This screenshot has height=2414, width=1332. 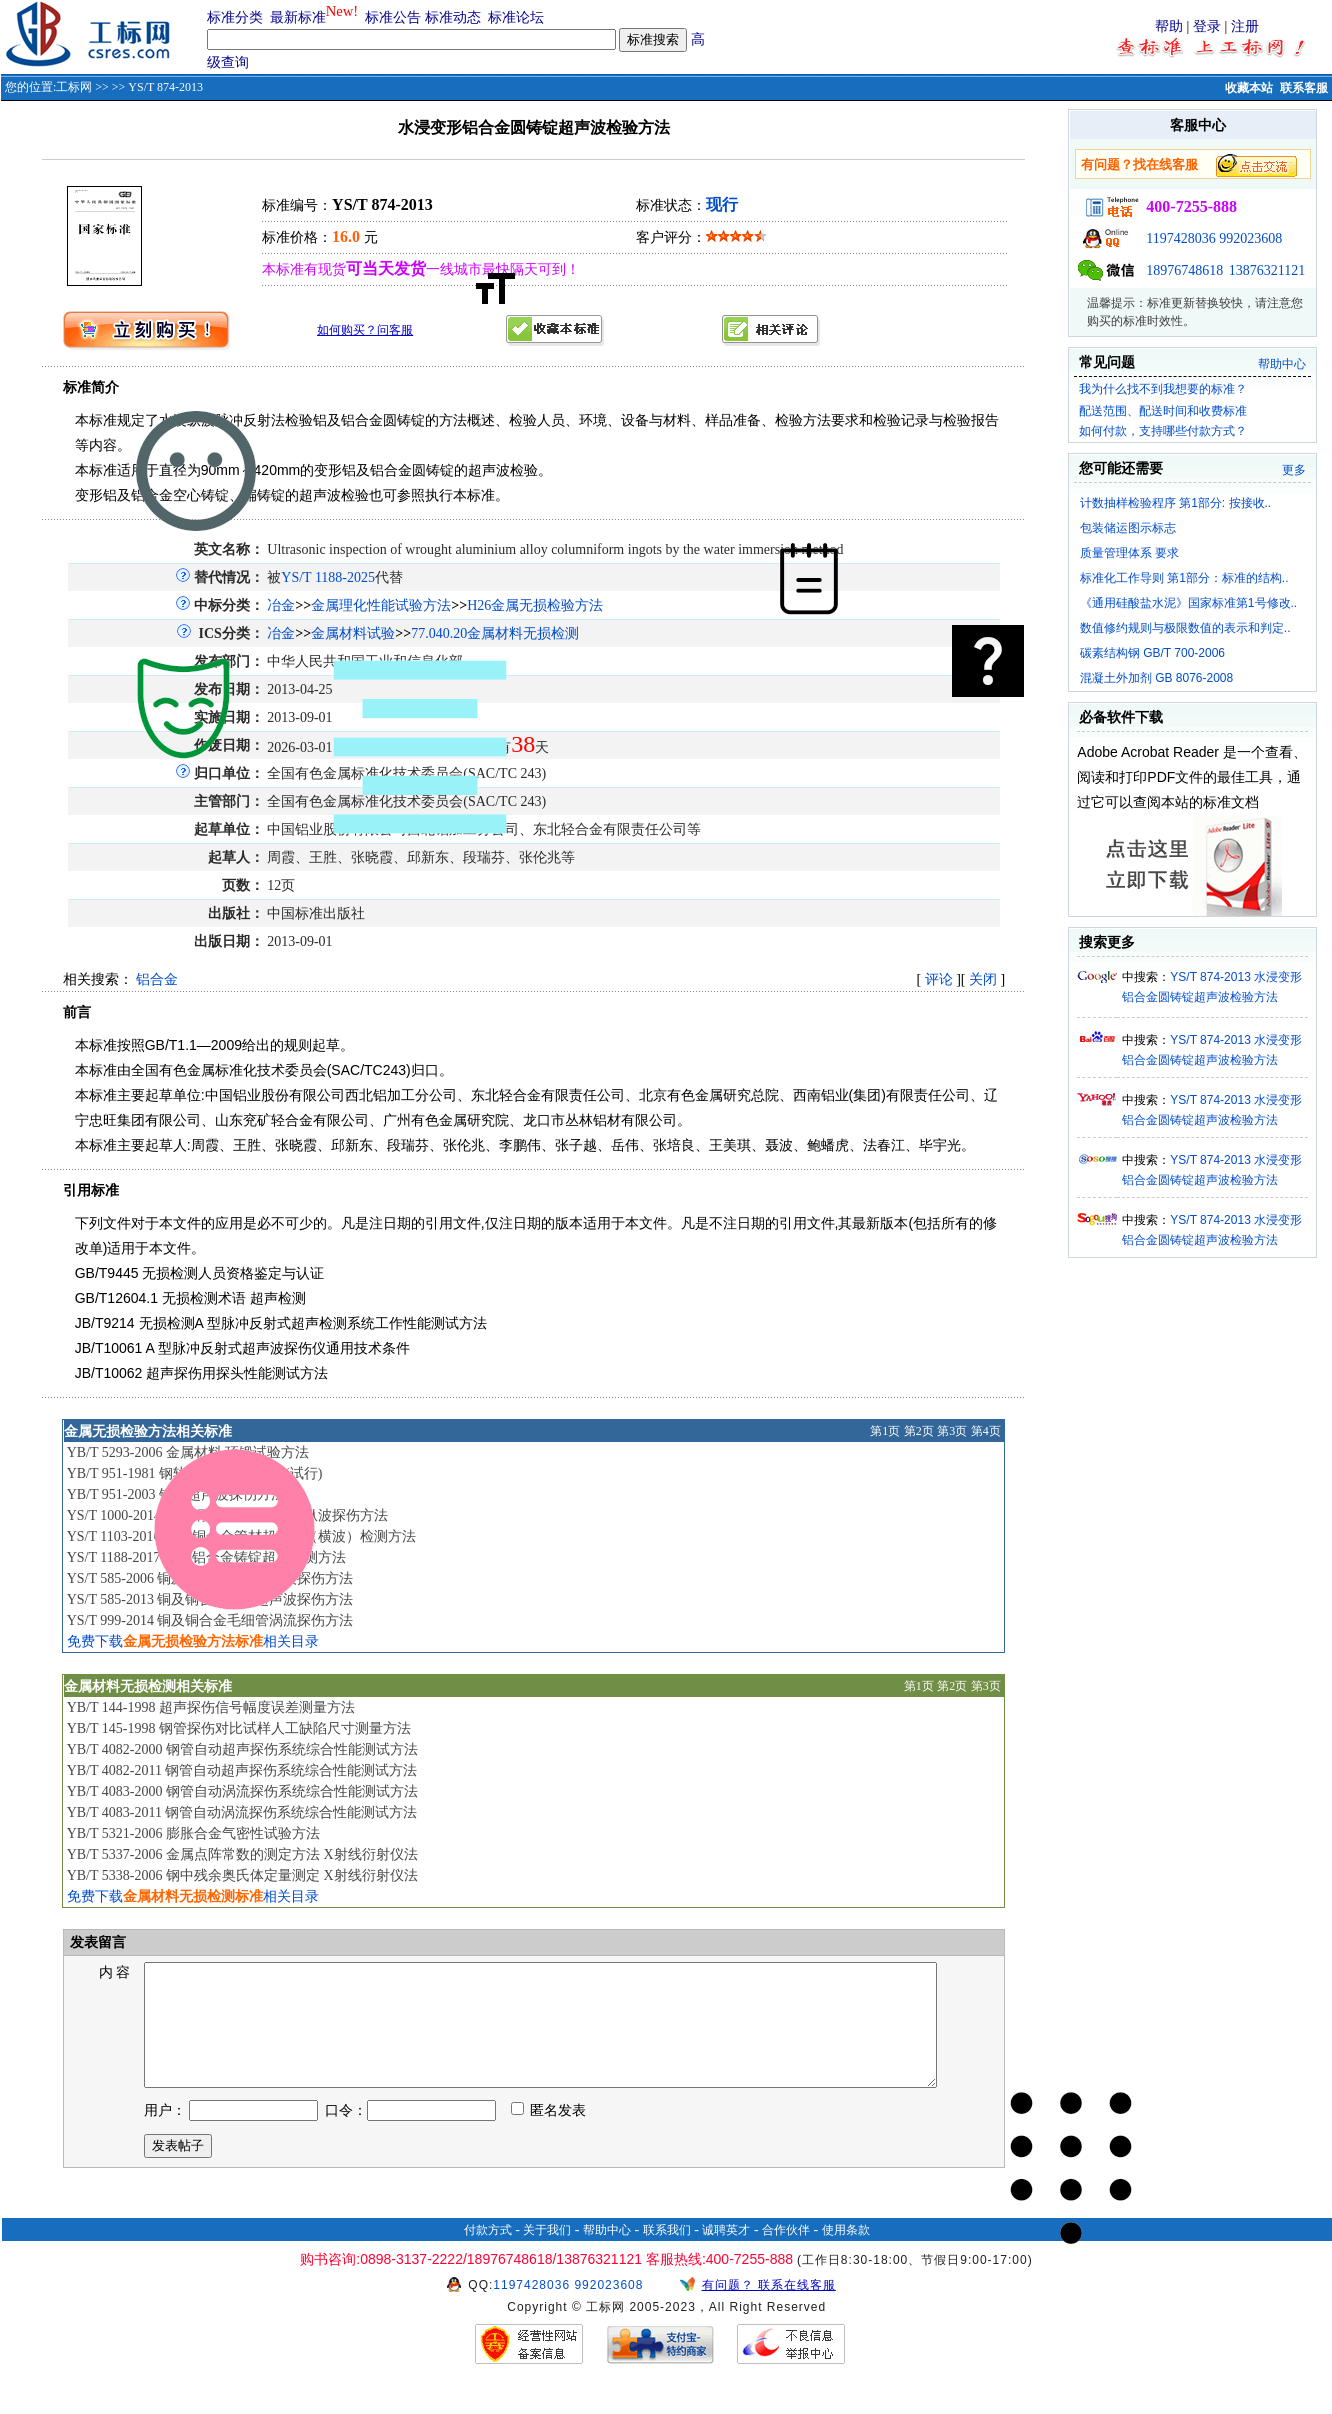 What do you see at coordinates (183, 704) in the screenshot?
I see `access theater or entertainment mode` at bounding box center [183, 704].